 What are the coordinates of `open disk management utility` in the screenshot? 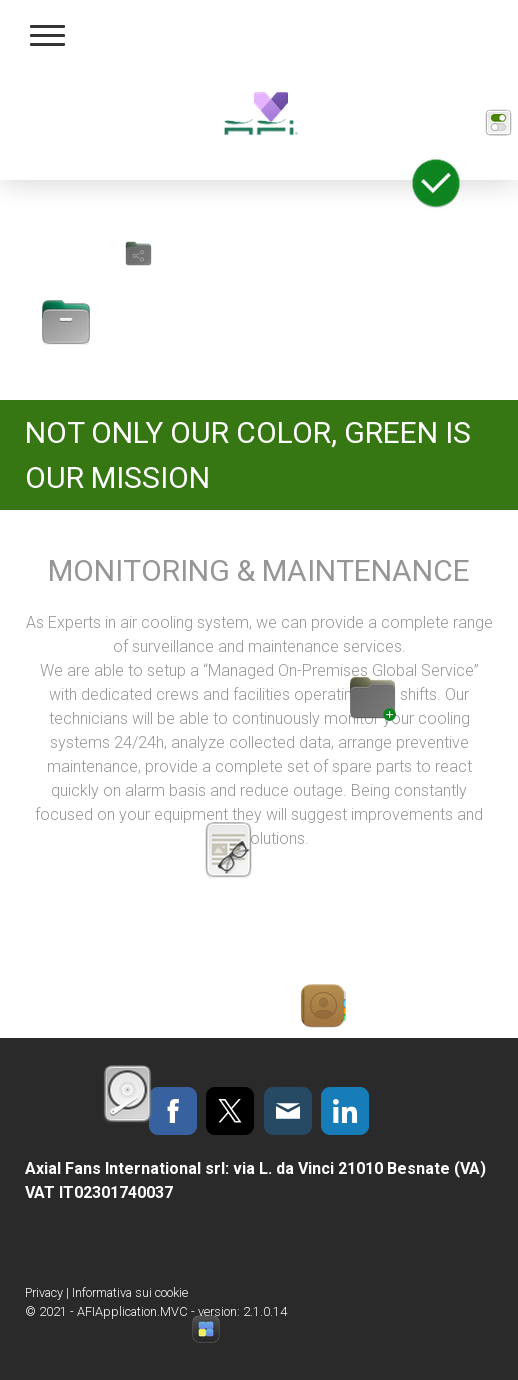 It's located at (127, 1093).